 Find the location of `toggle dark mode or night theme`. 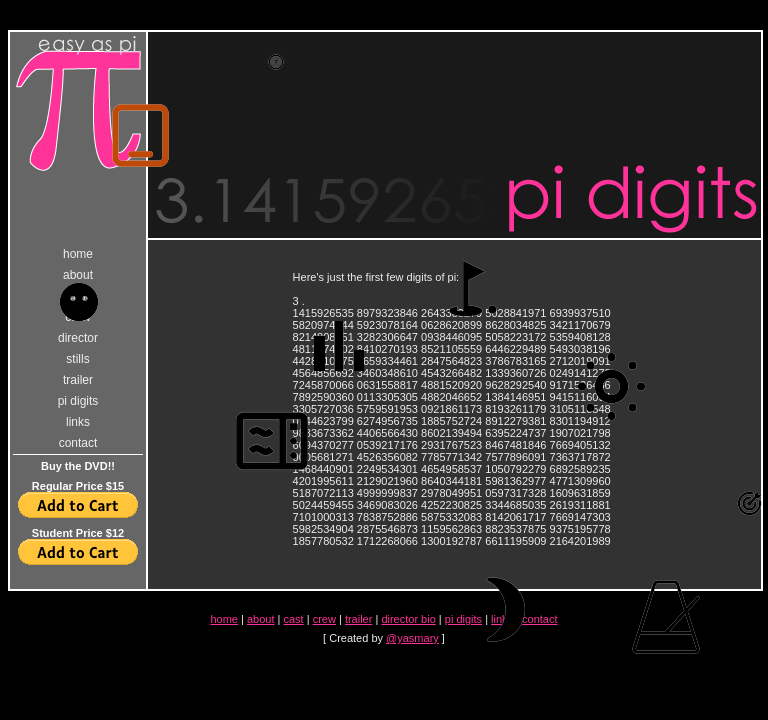

toggle dark mode or night theme is located at coordinates (502, 609).